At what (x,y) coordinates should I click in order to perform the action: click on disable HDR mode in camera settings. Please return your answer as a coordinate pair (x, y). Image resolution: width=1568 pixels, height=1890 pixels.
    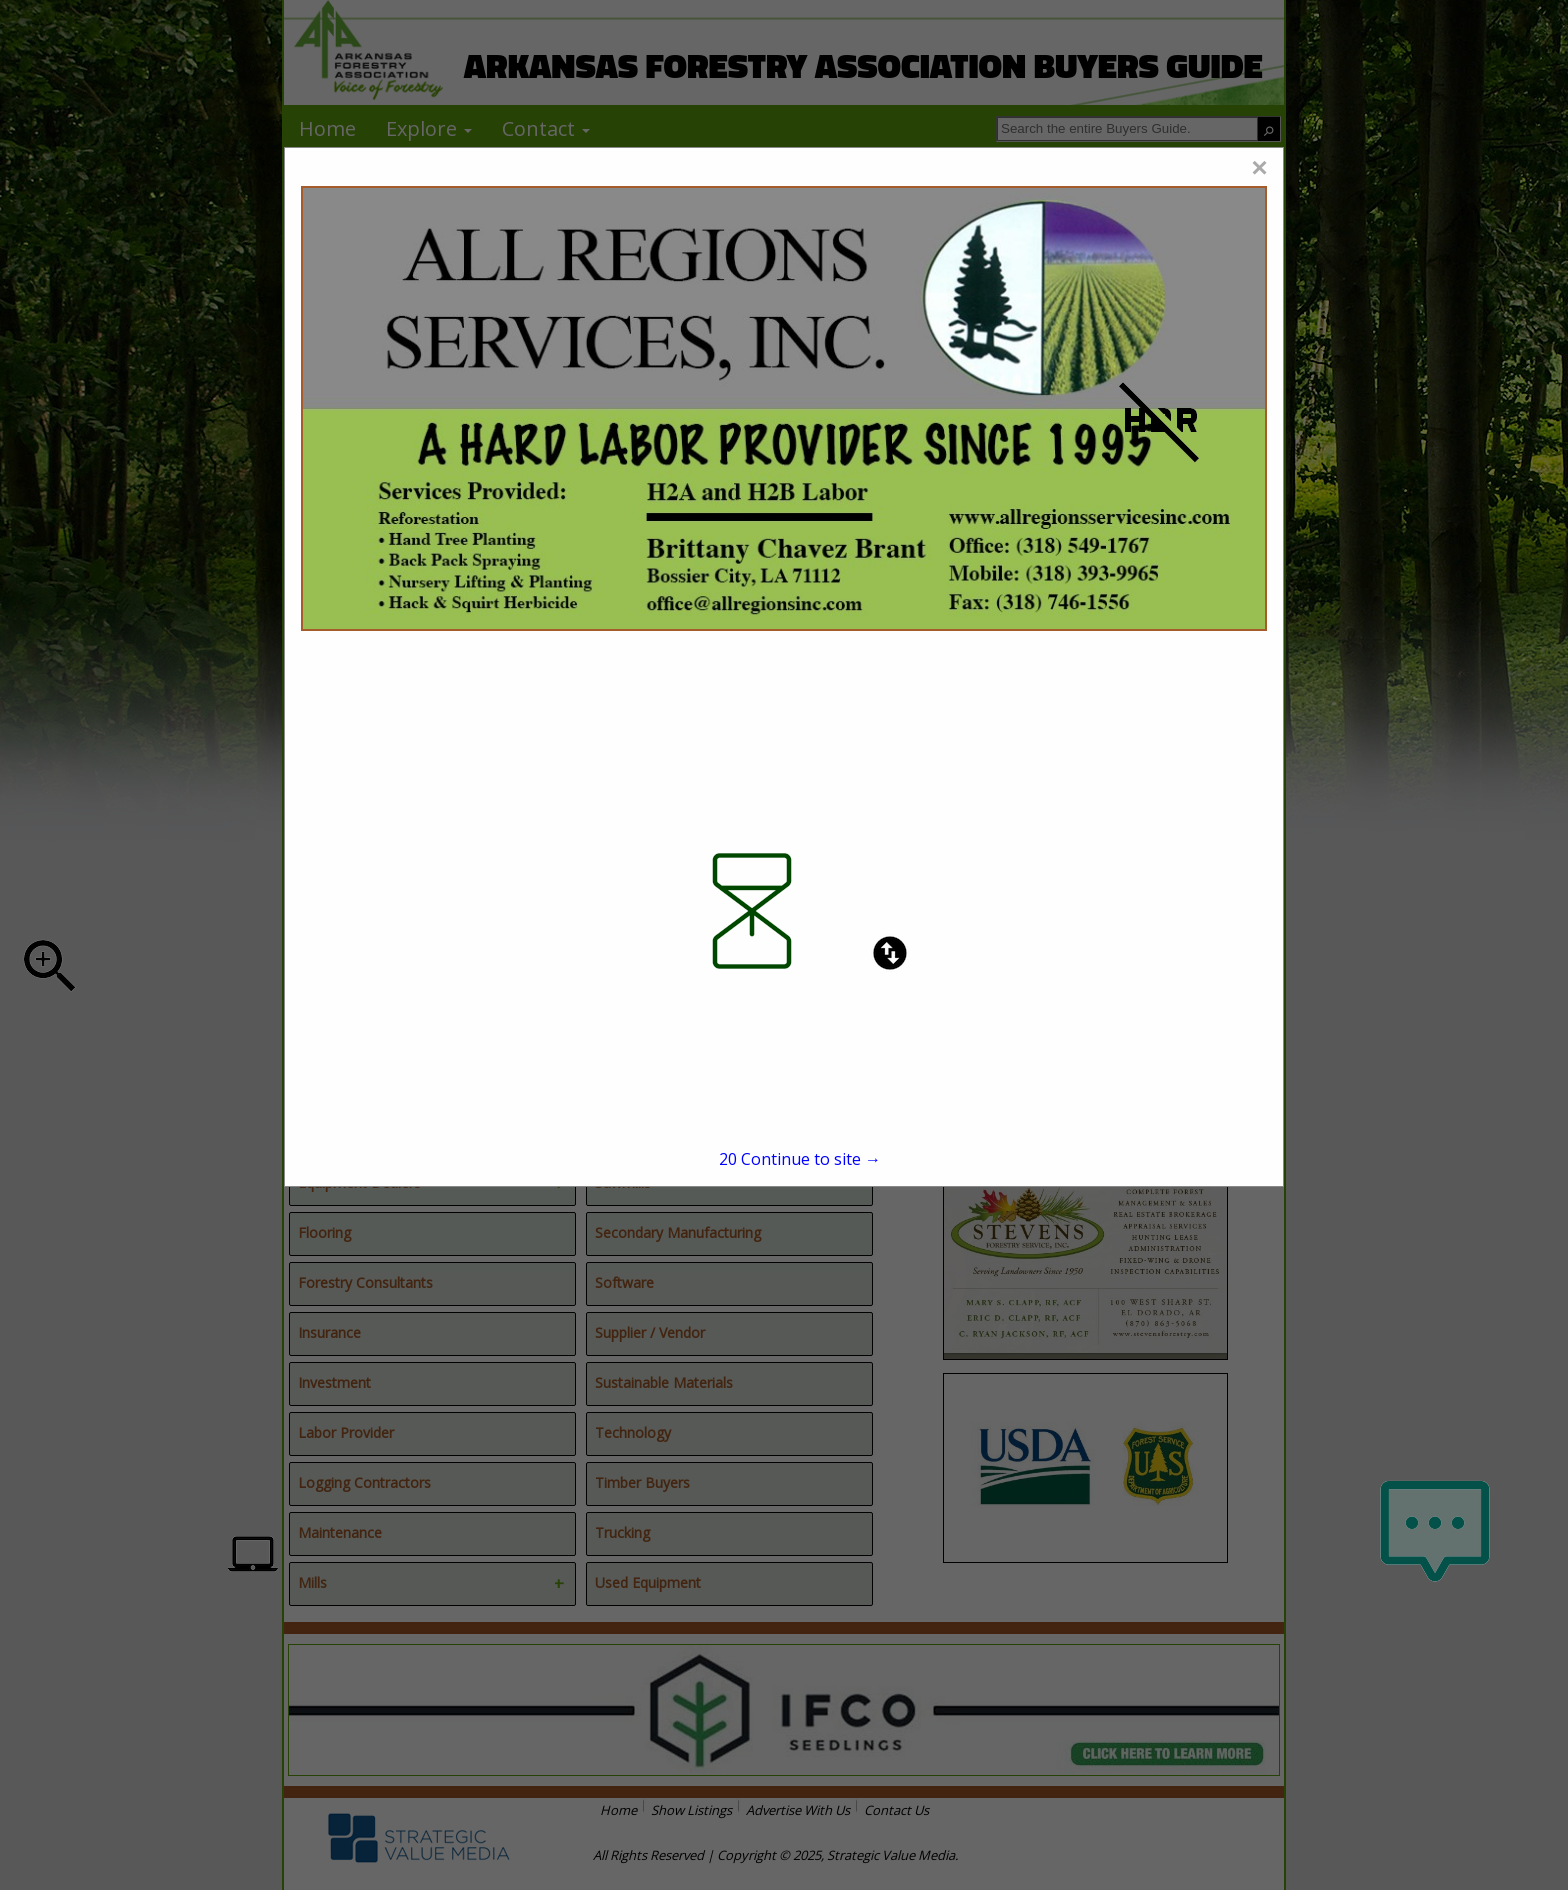
    Looking at the image, I should click on (1161, 420).